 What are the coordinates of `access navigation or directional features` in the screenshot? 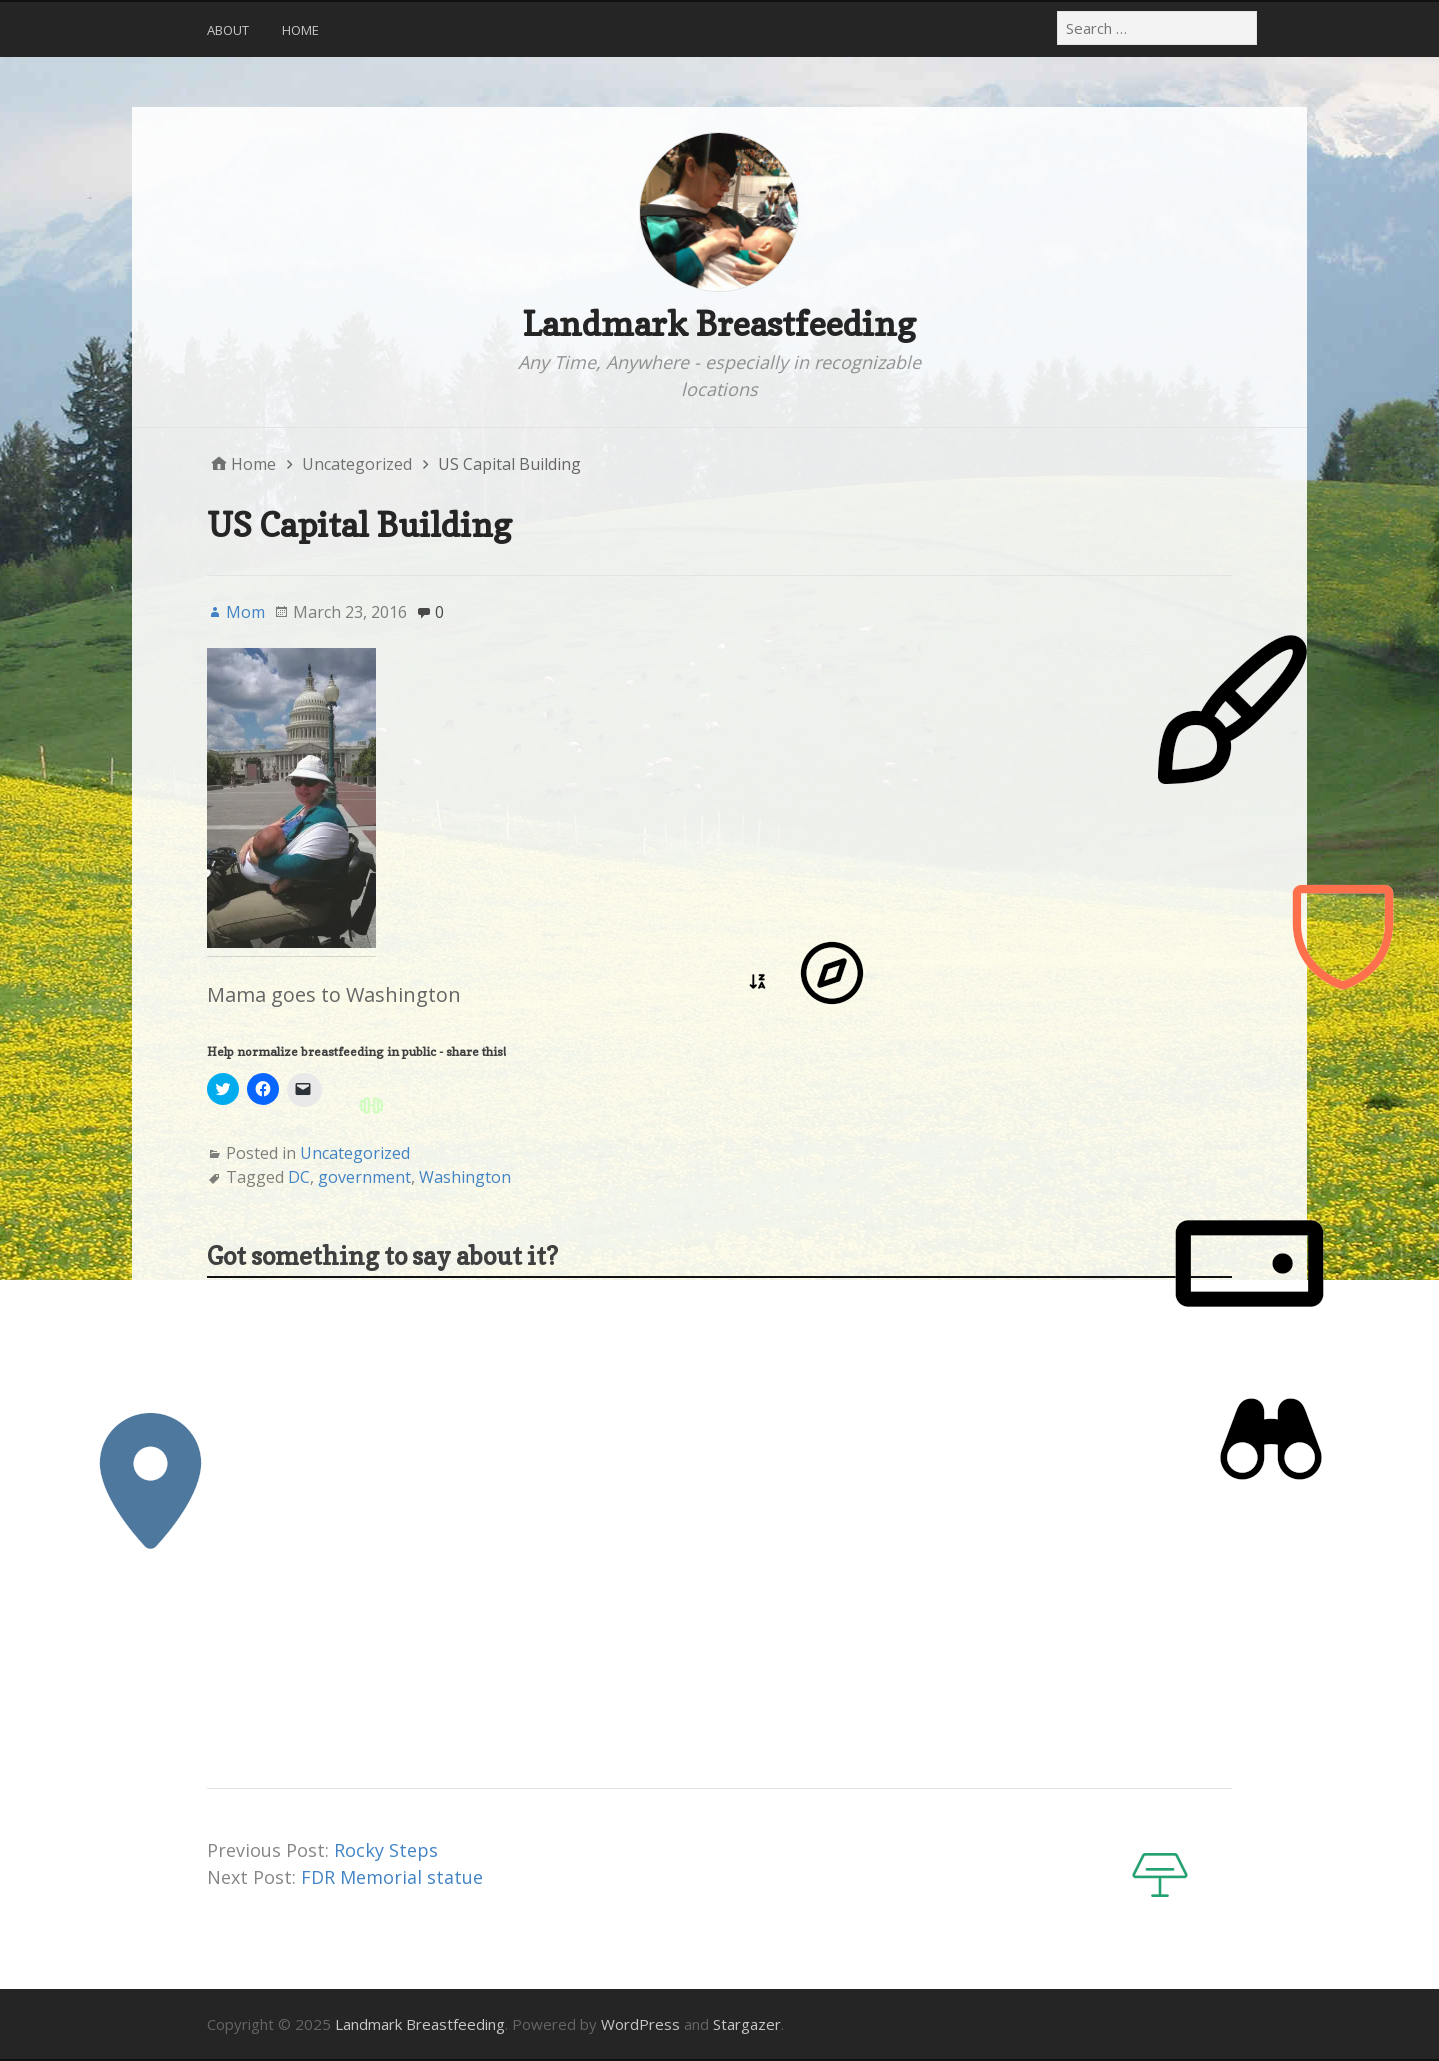 It's located at (832, 973).